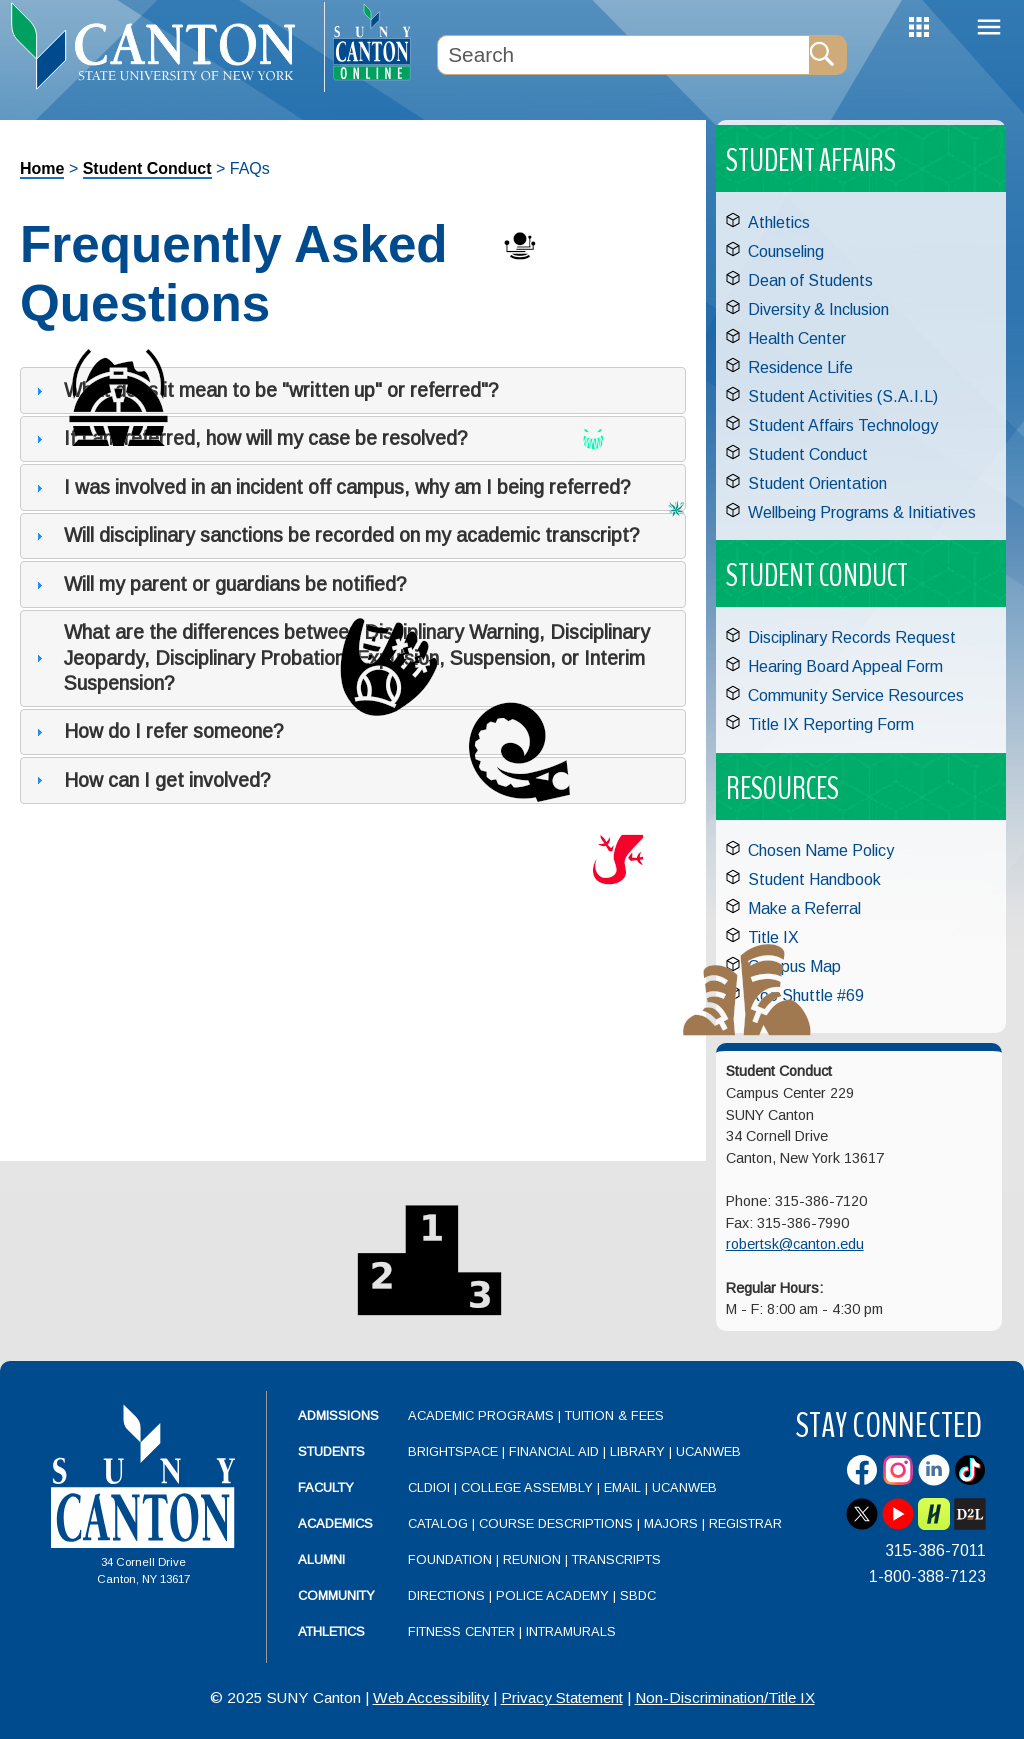  I want to click on view solar system or planetary model, so click(520, 245).